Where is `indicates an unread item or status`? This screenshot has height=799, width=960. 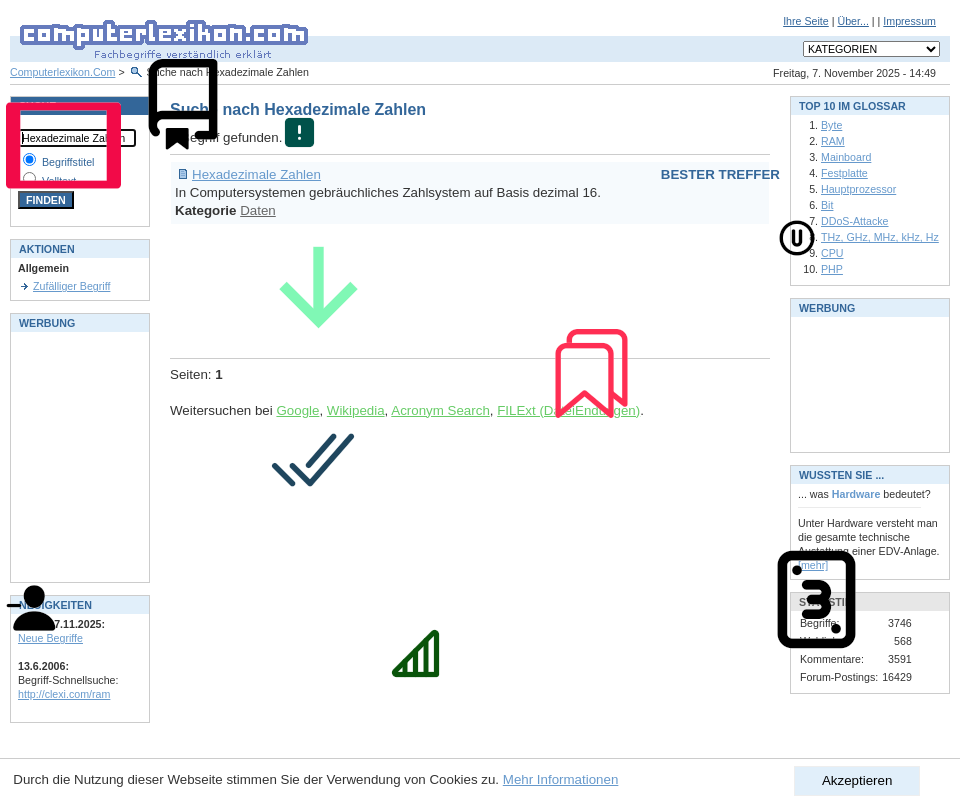
indicates an unread item or status is located at coordinates (797, 238).